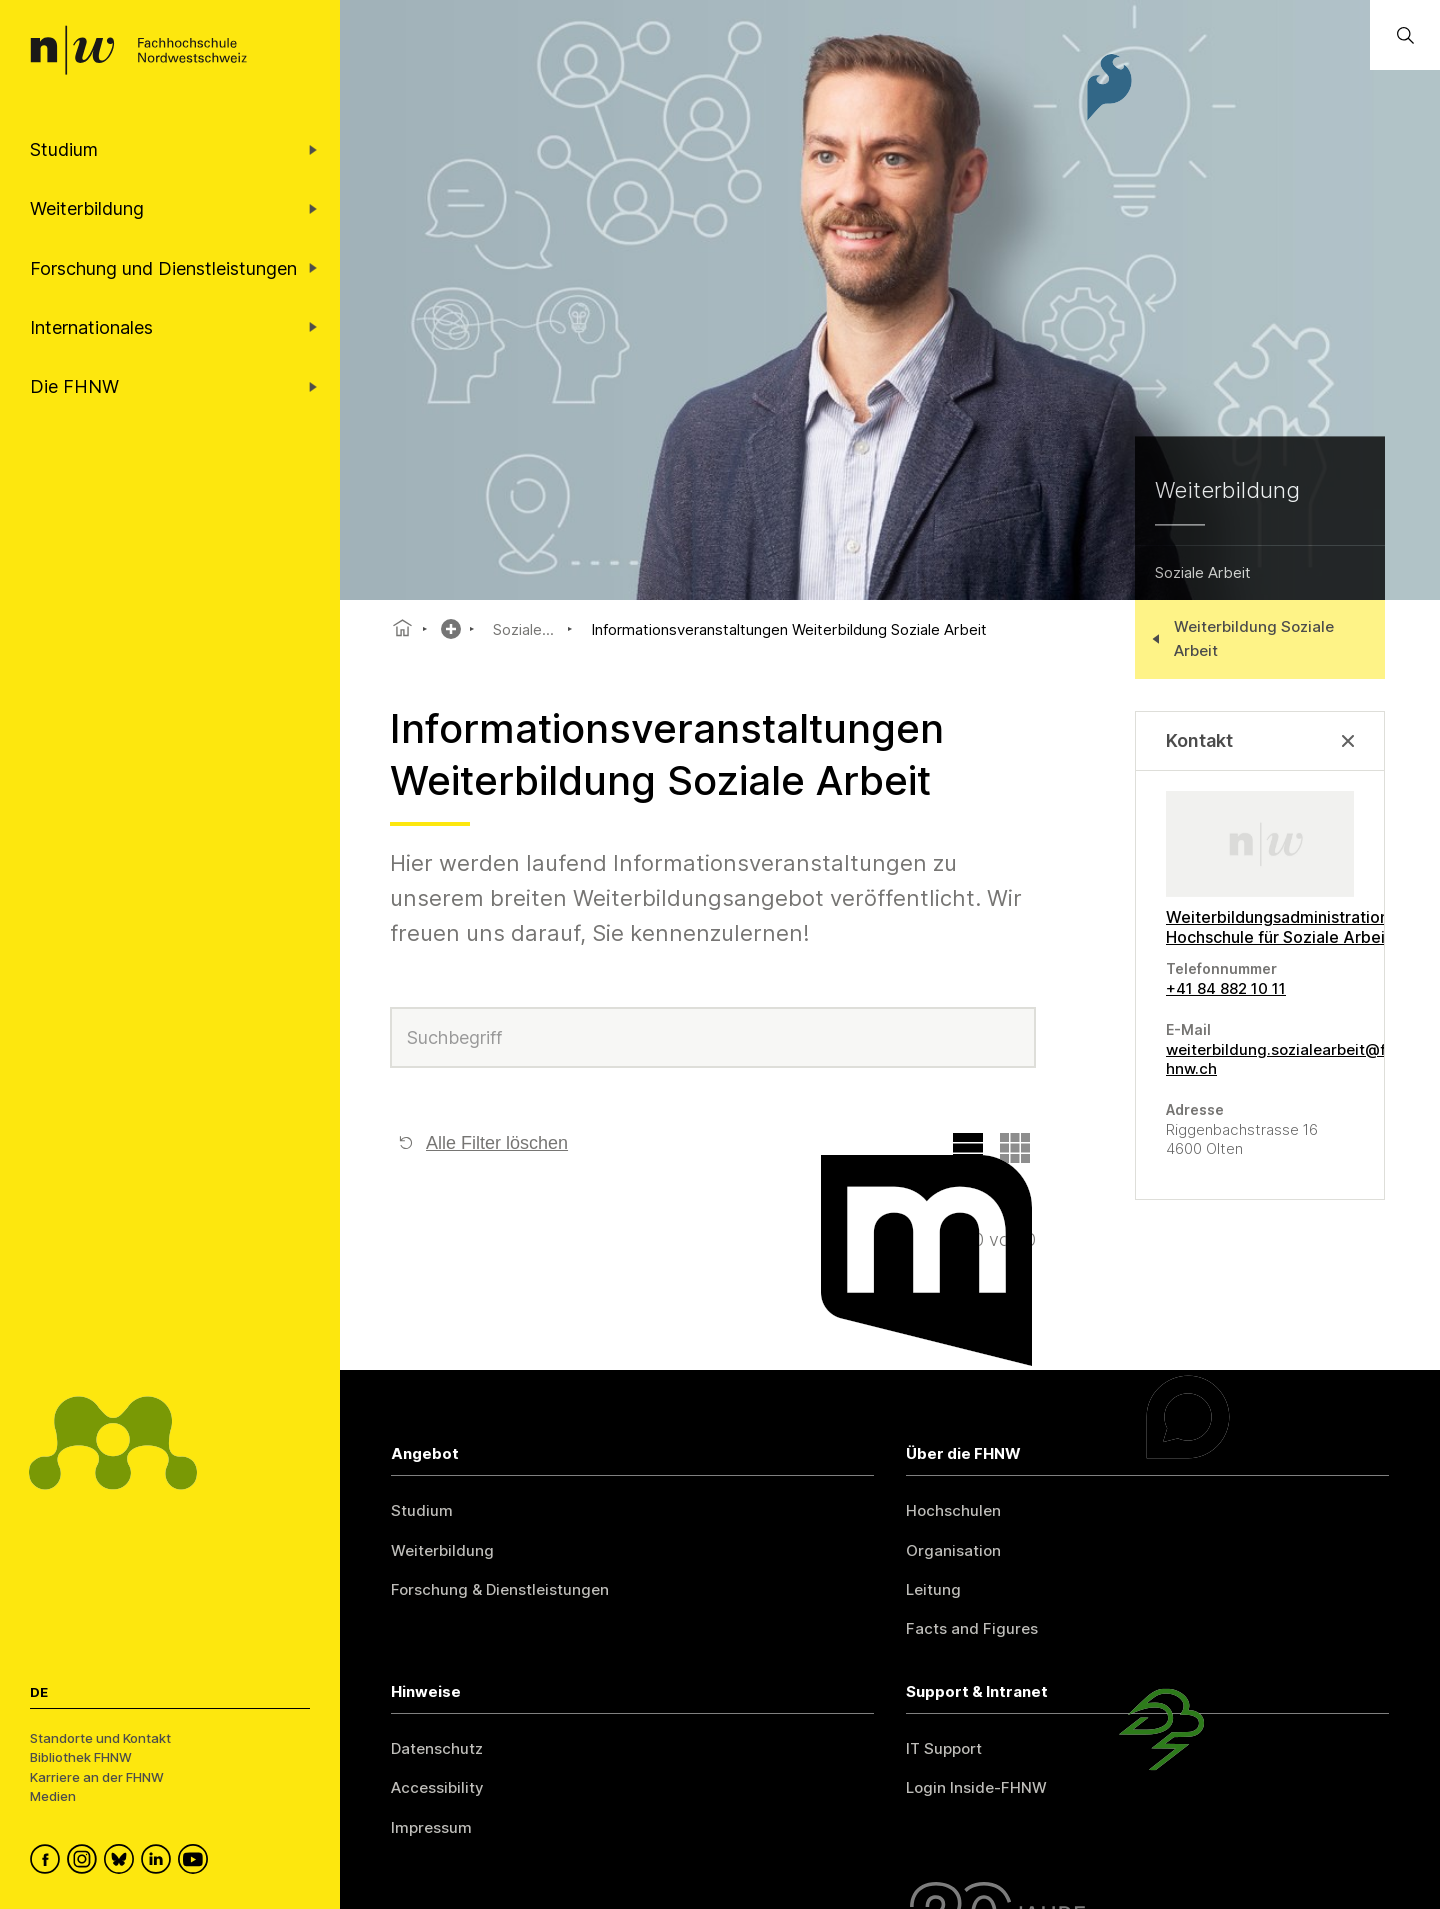 Image resolution: width=1440 pixels, height=1909 pixels. Describe the element at coordinates (1109, 87) in the screenshot. I see `visit sparkfun electronics website` at that location.